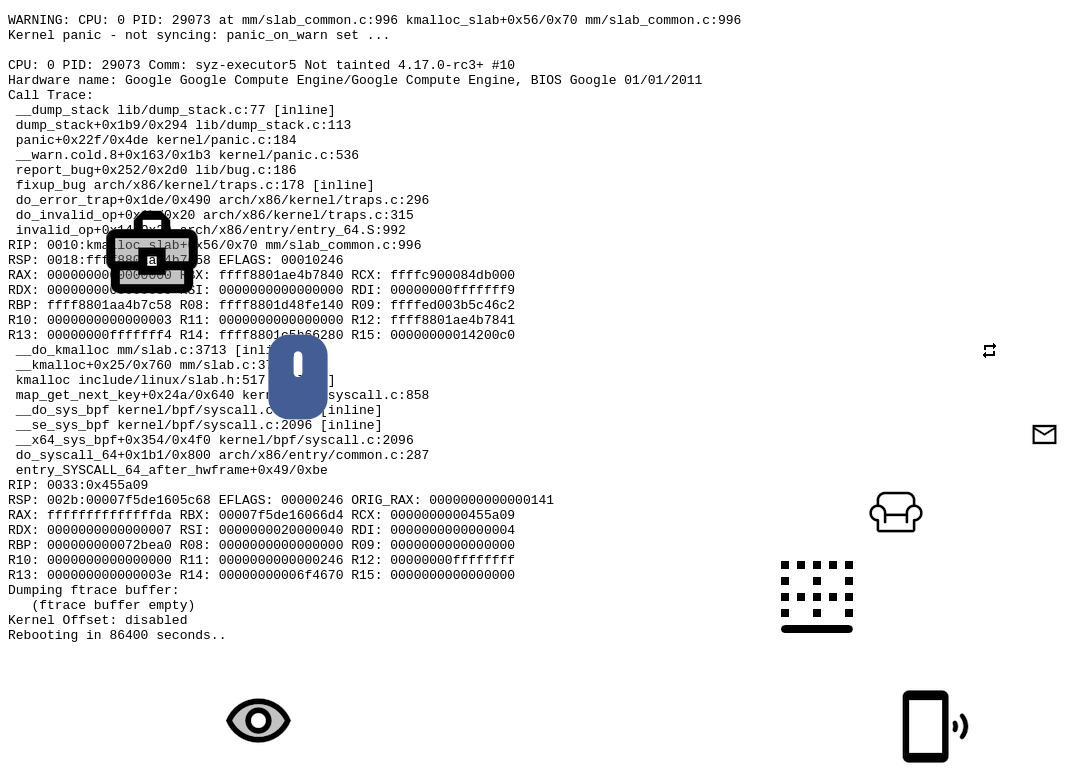 The width and height of the screenshot is (1066, 782). Describe the element at coordinates (896, 513) in the screenshot. I see `browse furniture or home decor items` at that location.